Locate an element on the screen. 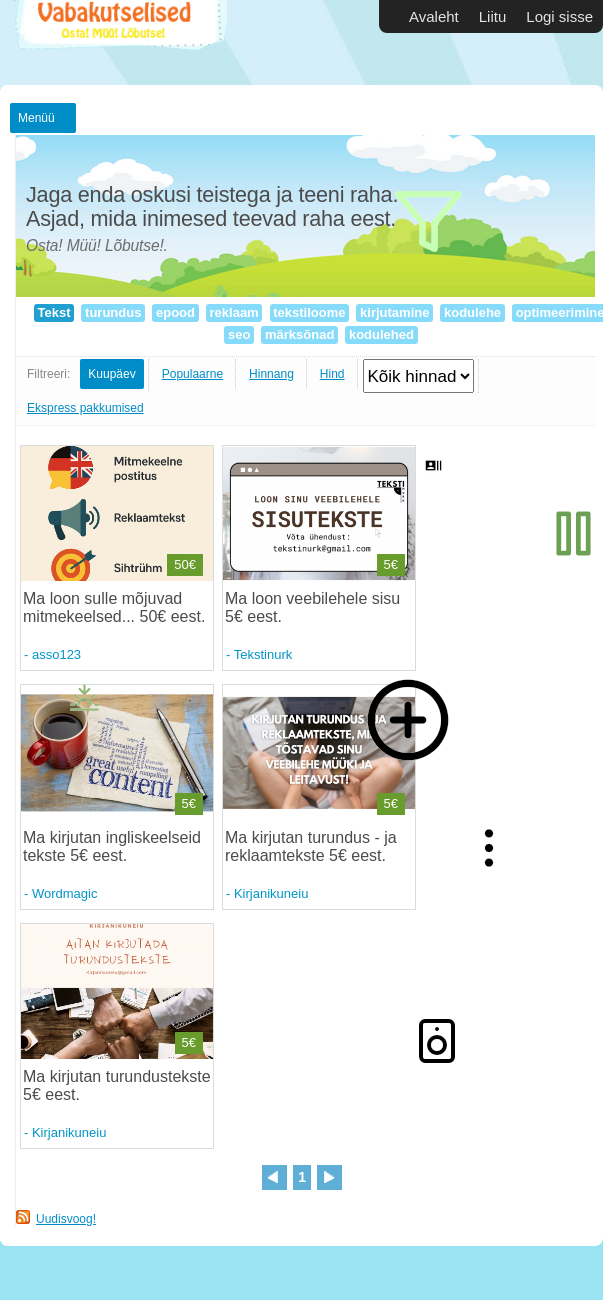 The width and height of the screenshot is (603, 1300). view recently contacted people is located at coordinates (433, 465).